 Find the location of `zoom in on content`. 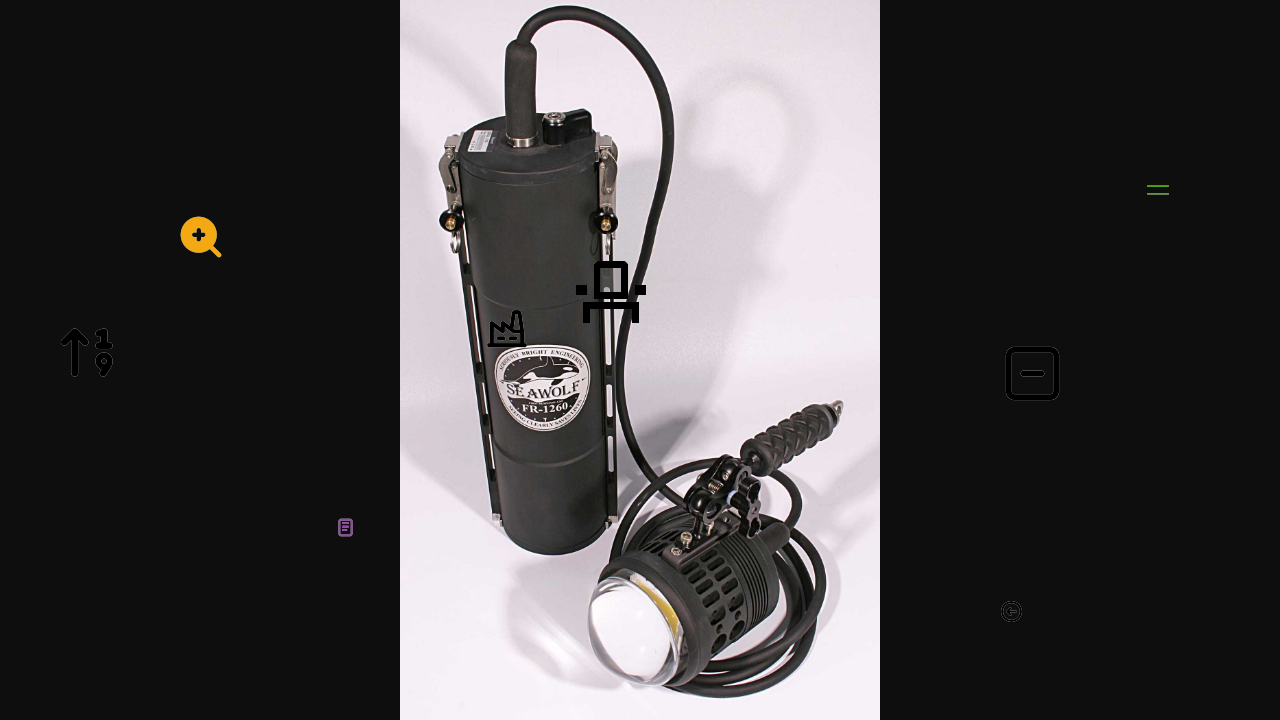

zoom in on content is located at coordinates (201, 237).